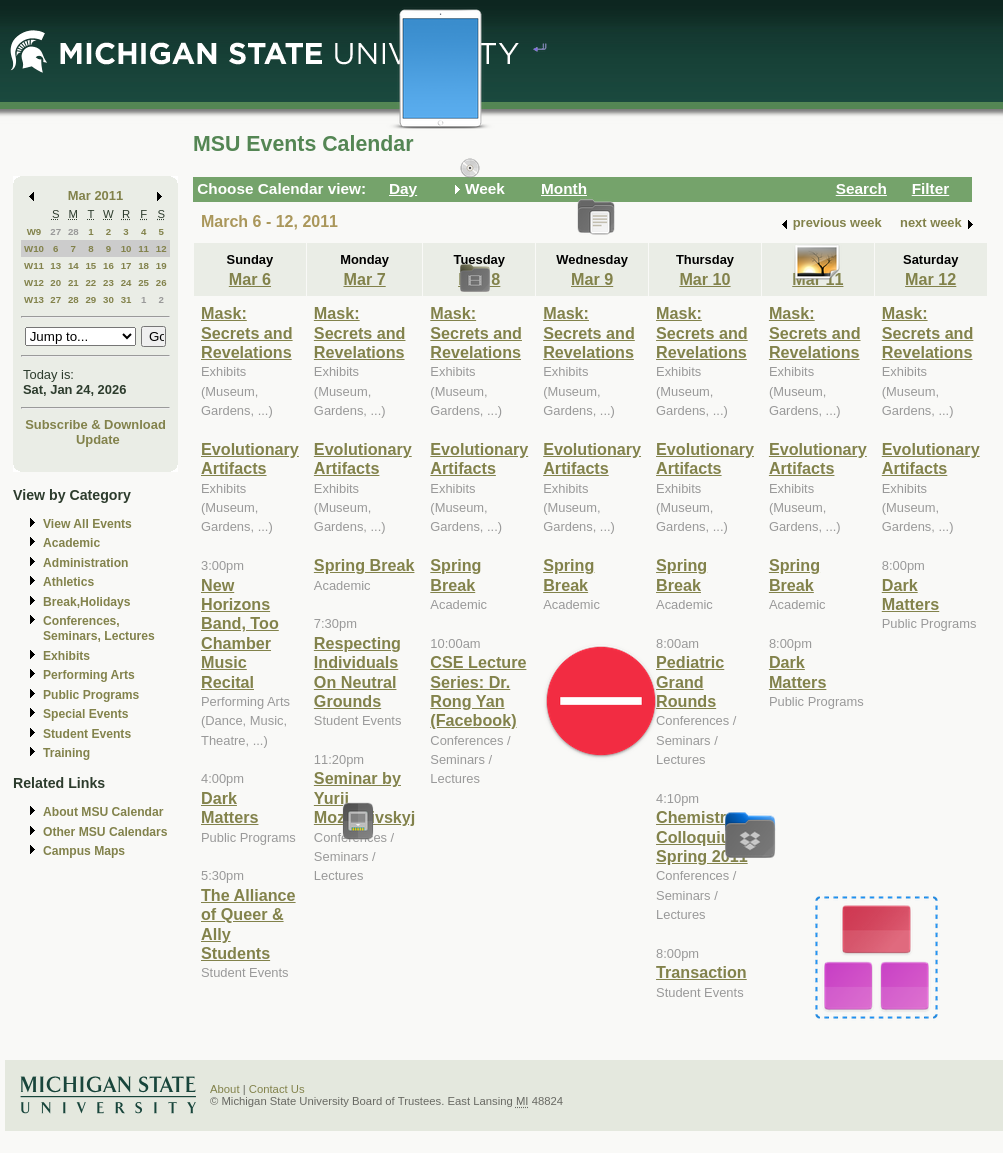  What do you see at coordinates (601, 701) in the screenshot?
I see `indicates an error or critical issue has occurred` at bounding box center [601, 701].